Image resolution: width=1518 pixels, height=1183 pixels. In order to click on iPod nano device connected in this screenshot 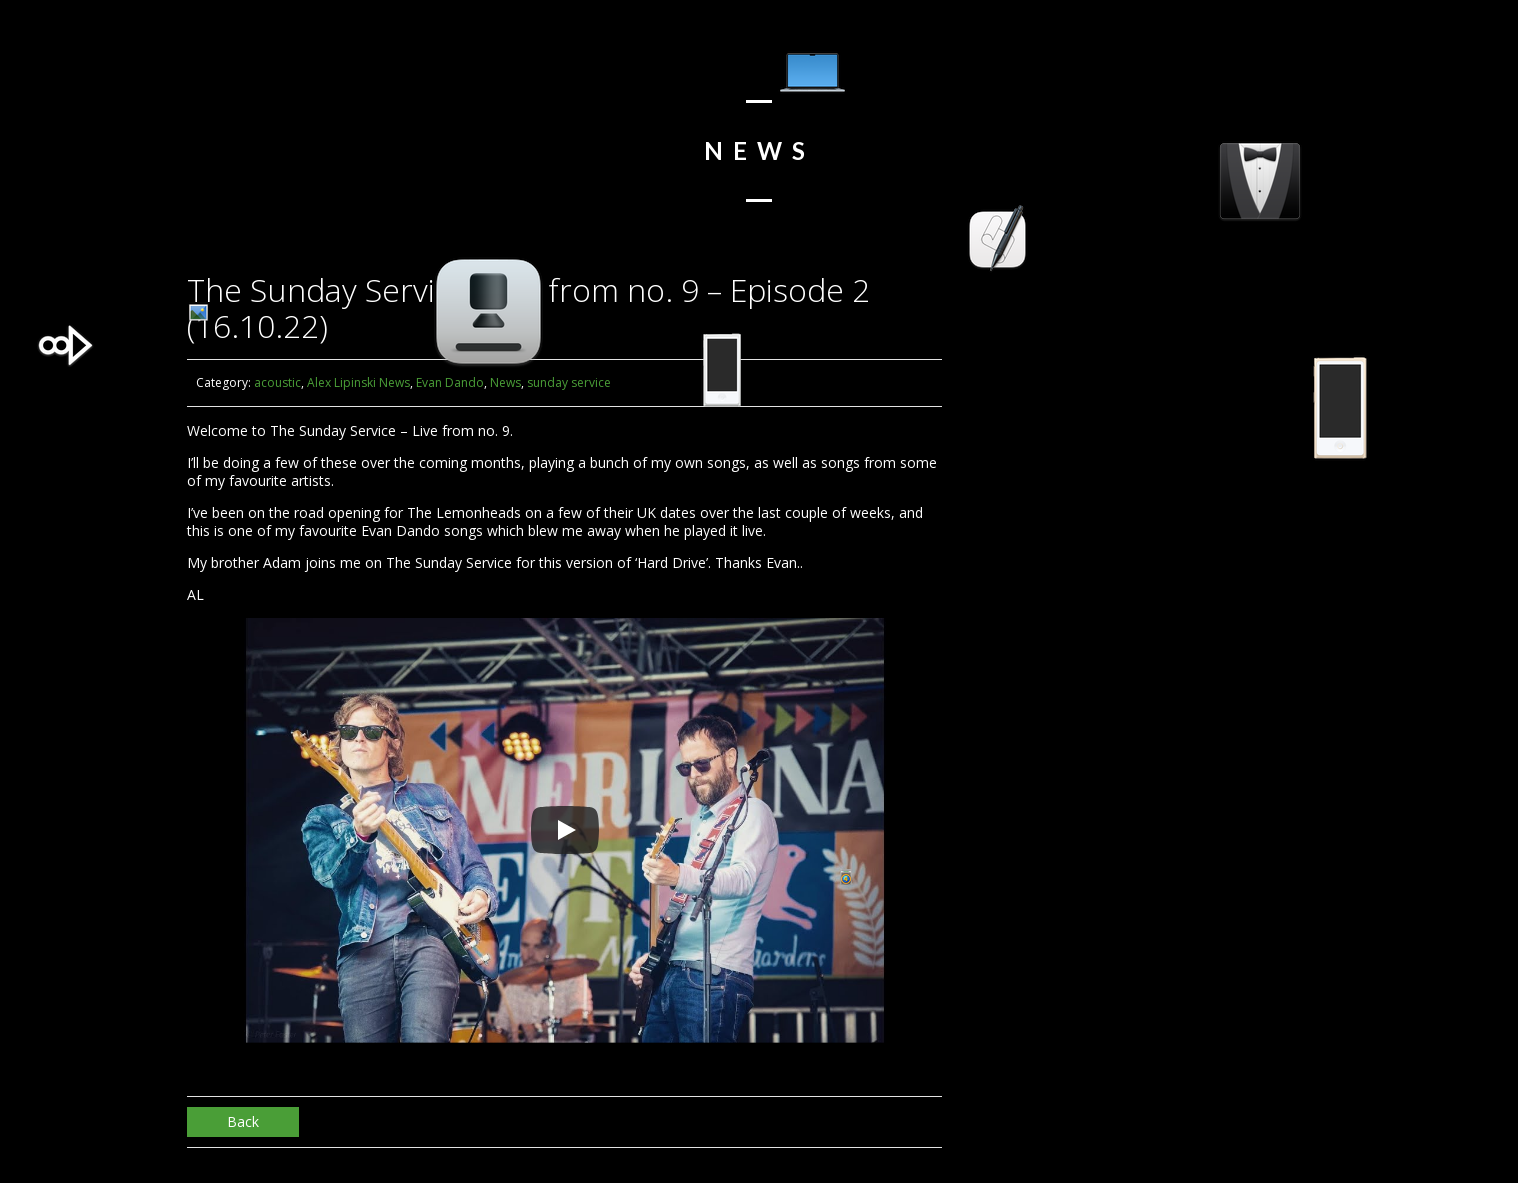, I will do `click(722, 370)`.